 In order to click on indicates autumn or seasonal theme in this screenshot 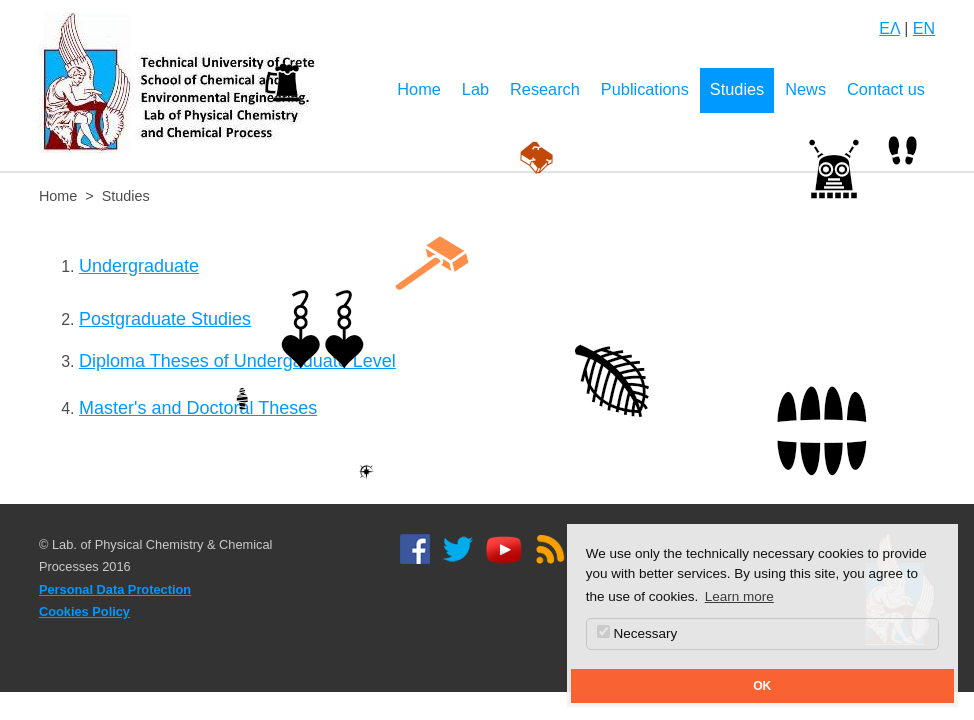, I will do `click(612, 381)`.